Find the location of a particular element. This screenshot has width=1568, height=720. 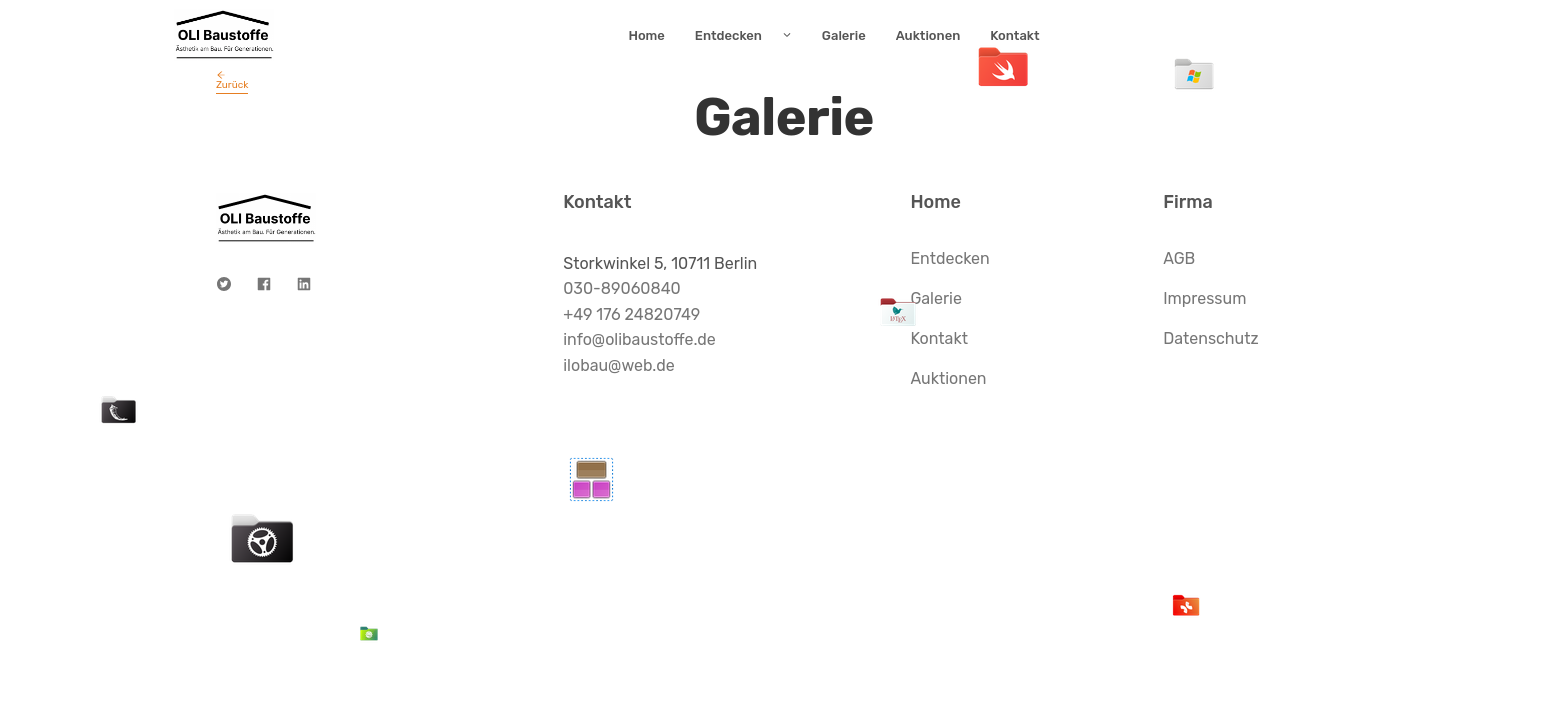

open actix web framework project folder is located at coordinates (262, 540).